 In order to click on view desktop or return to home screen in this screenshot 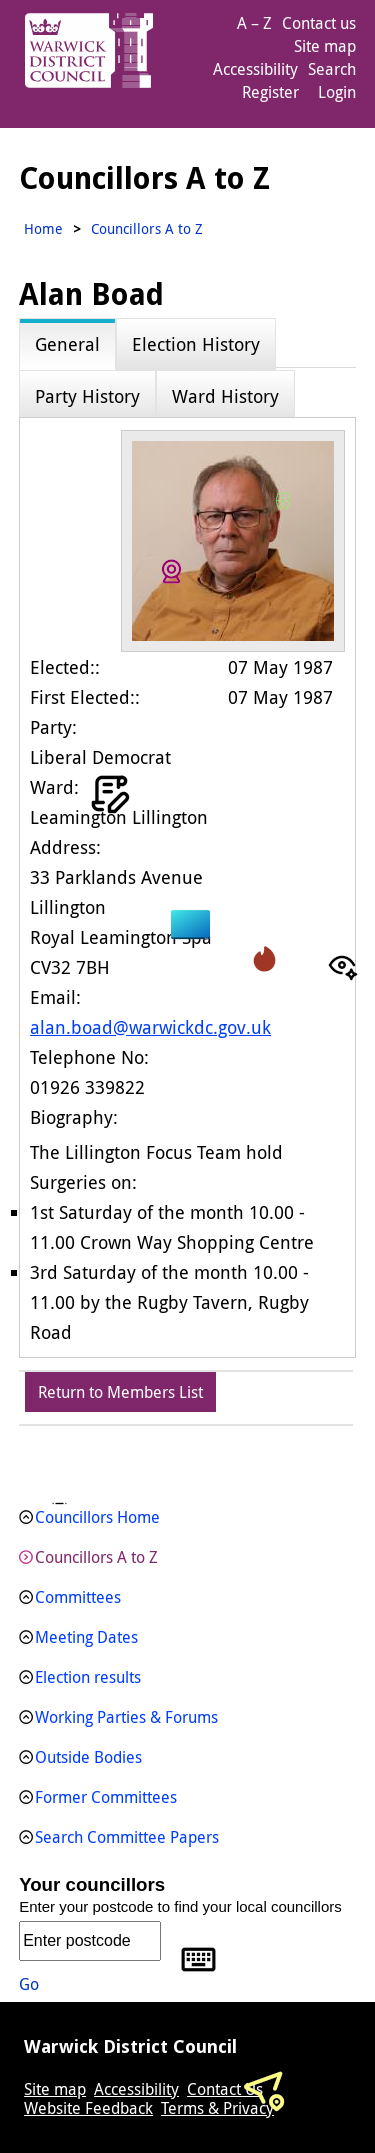, I will do `click(190, 924)`.